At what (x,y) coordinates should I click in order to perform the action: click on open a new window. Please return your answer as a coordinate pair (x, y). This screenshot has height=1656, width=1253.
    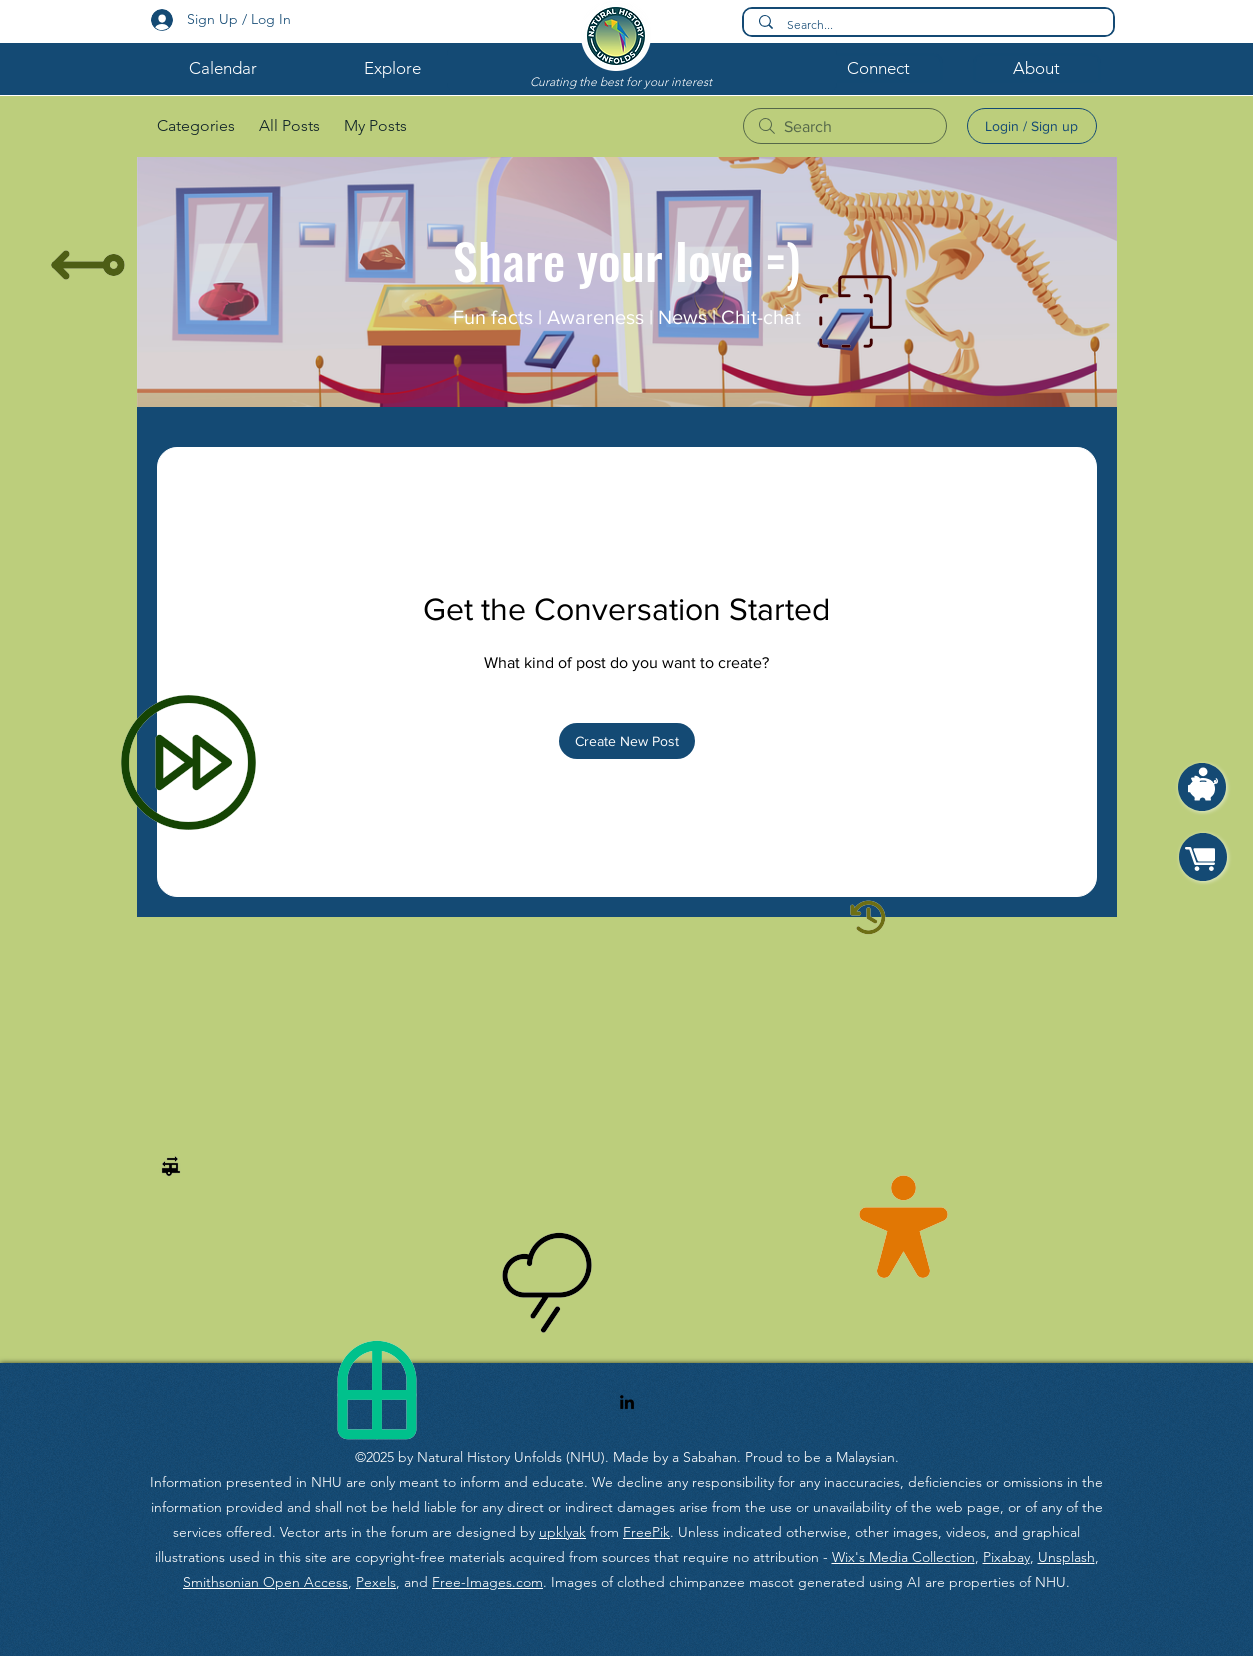
    Looking at the image, I should click on (377, 1390).